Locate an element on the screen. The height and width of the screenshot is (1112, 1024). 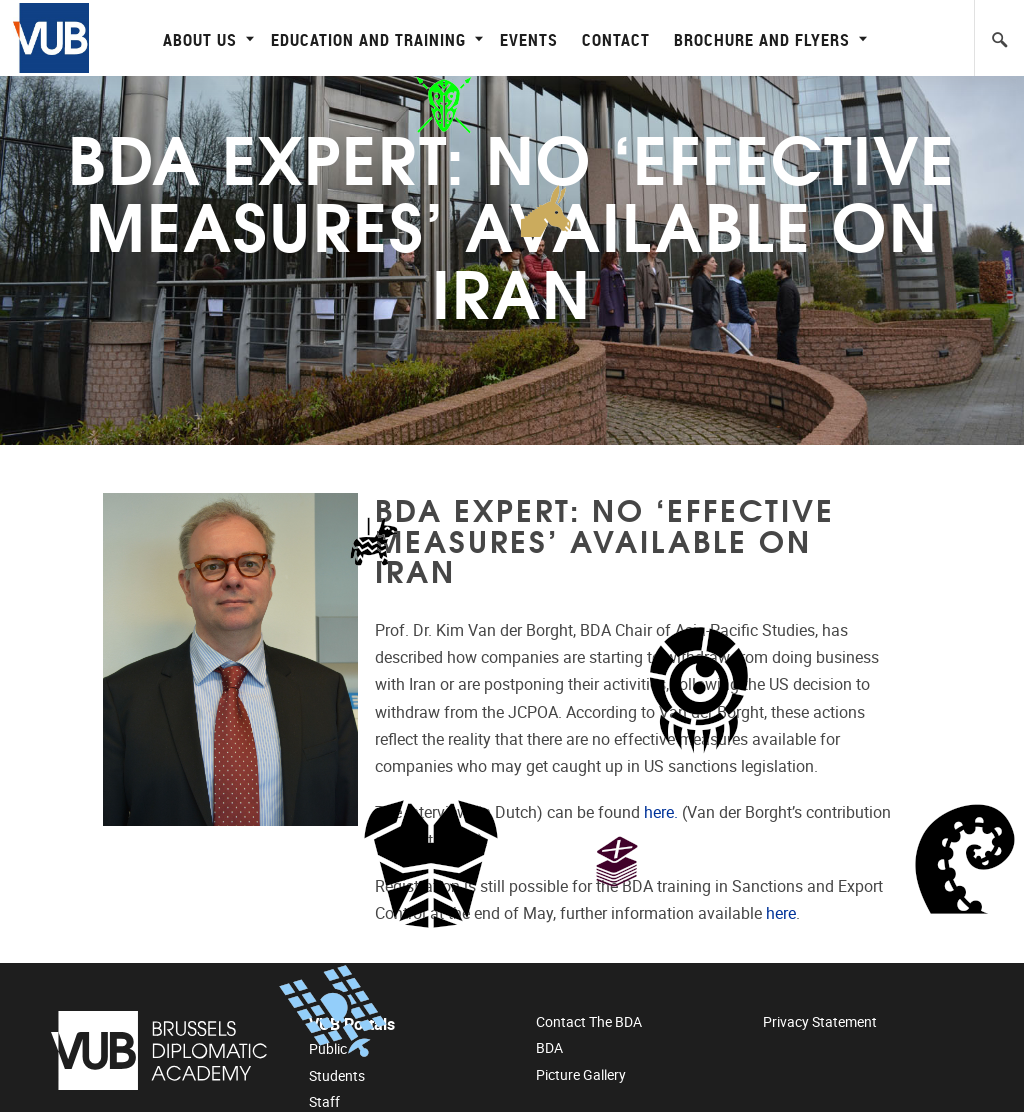
tribal or warrior faction emblem in a game is located at coordinates (444, 105).